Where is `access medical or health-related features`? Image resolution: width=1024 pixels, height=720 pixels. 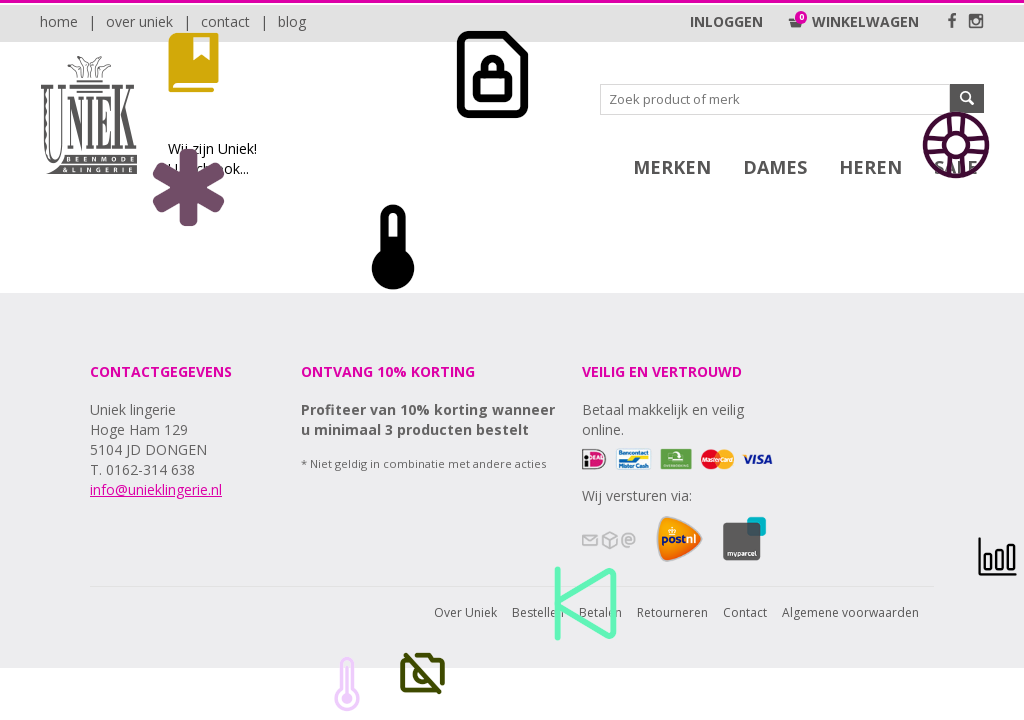 access medical or health-related features is located at coordinates (188, 187).